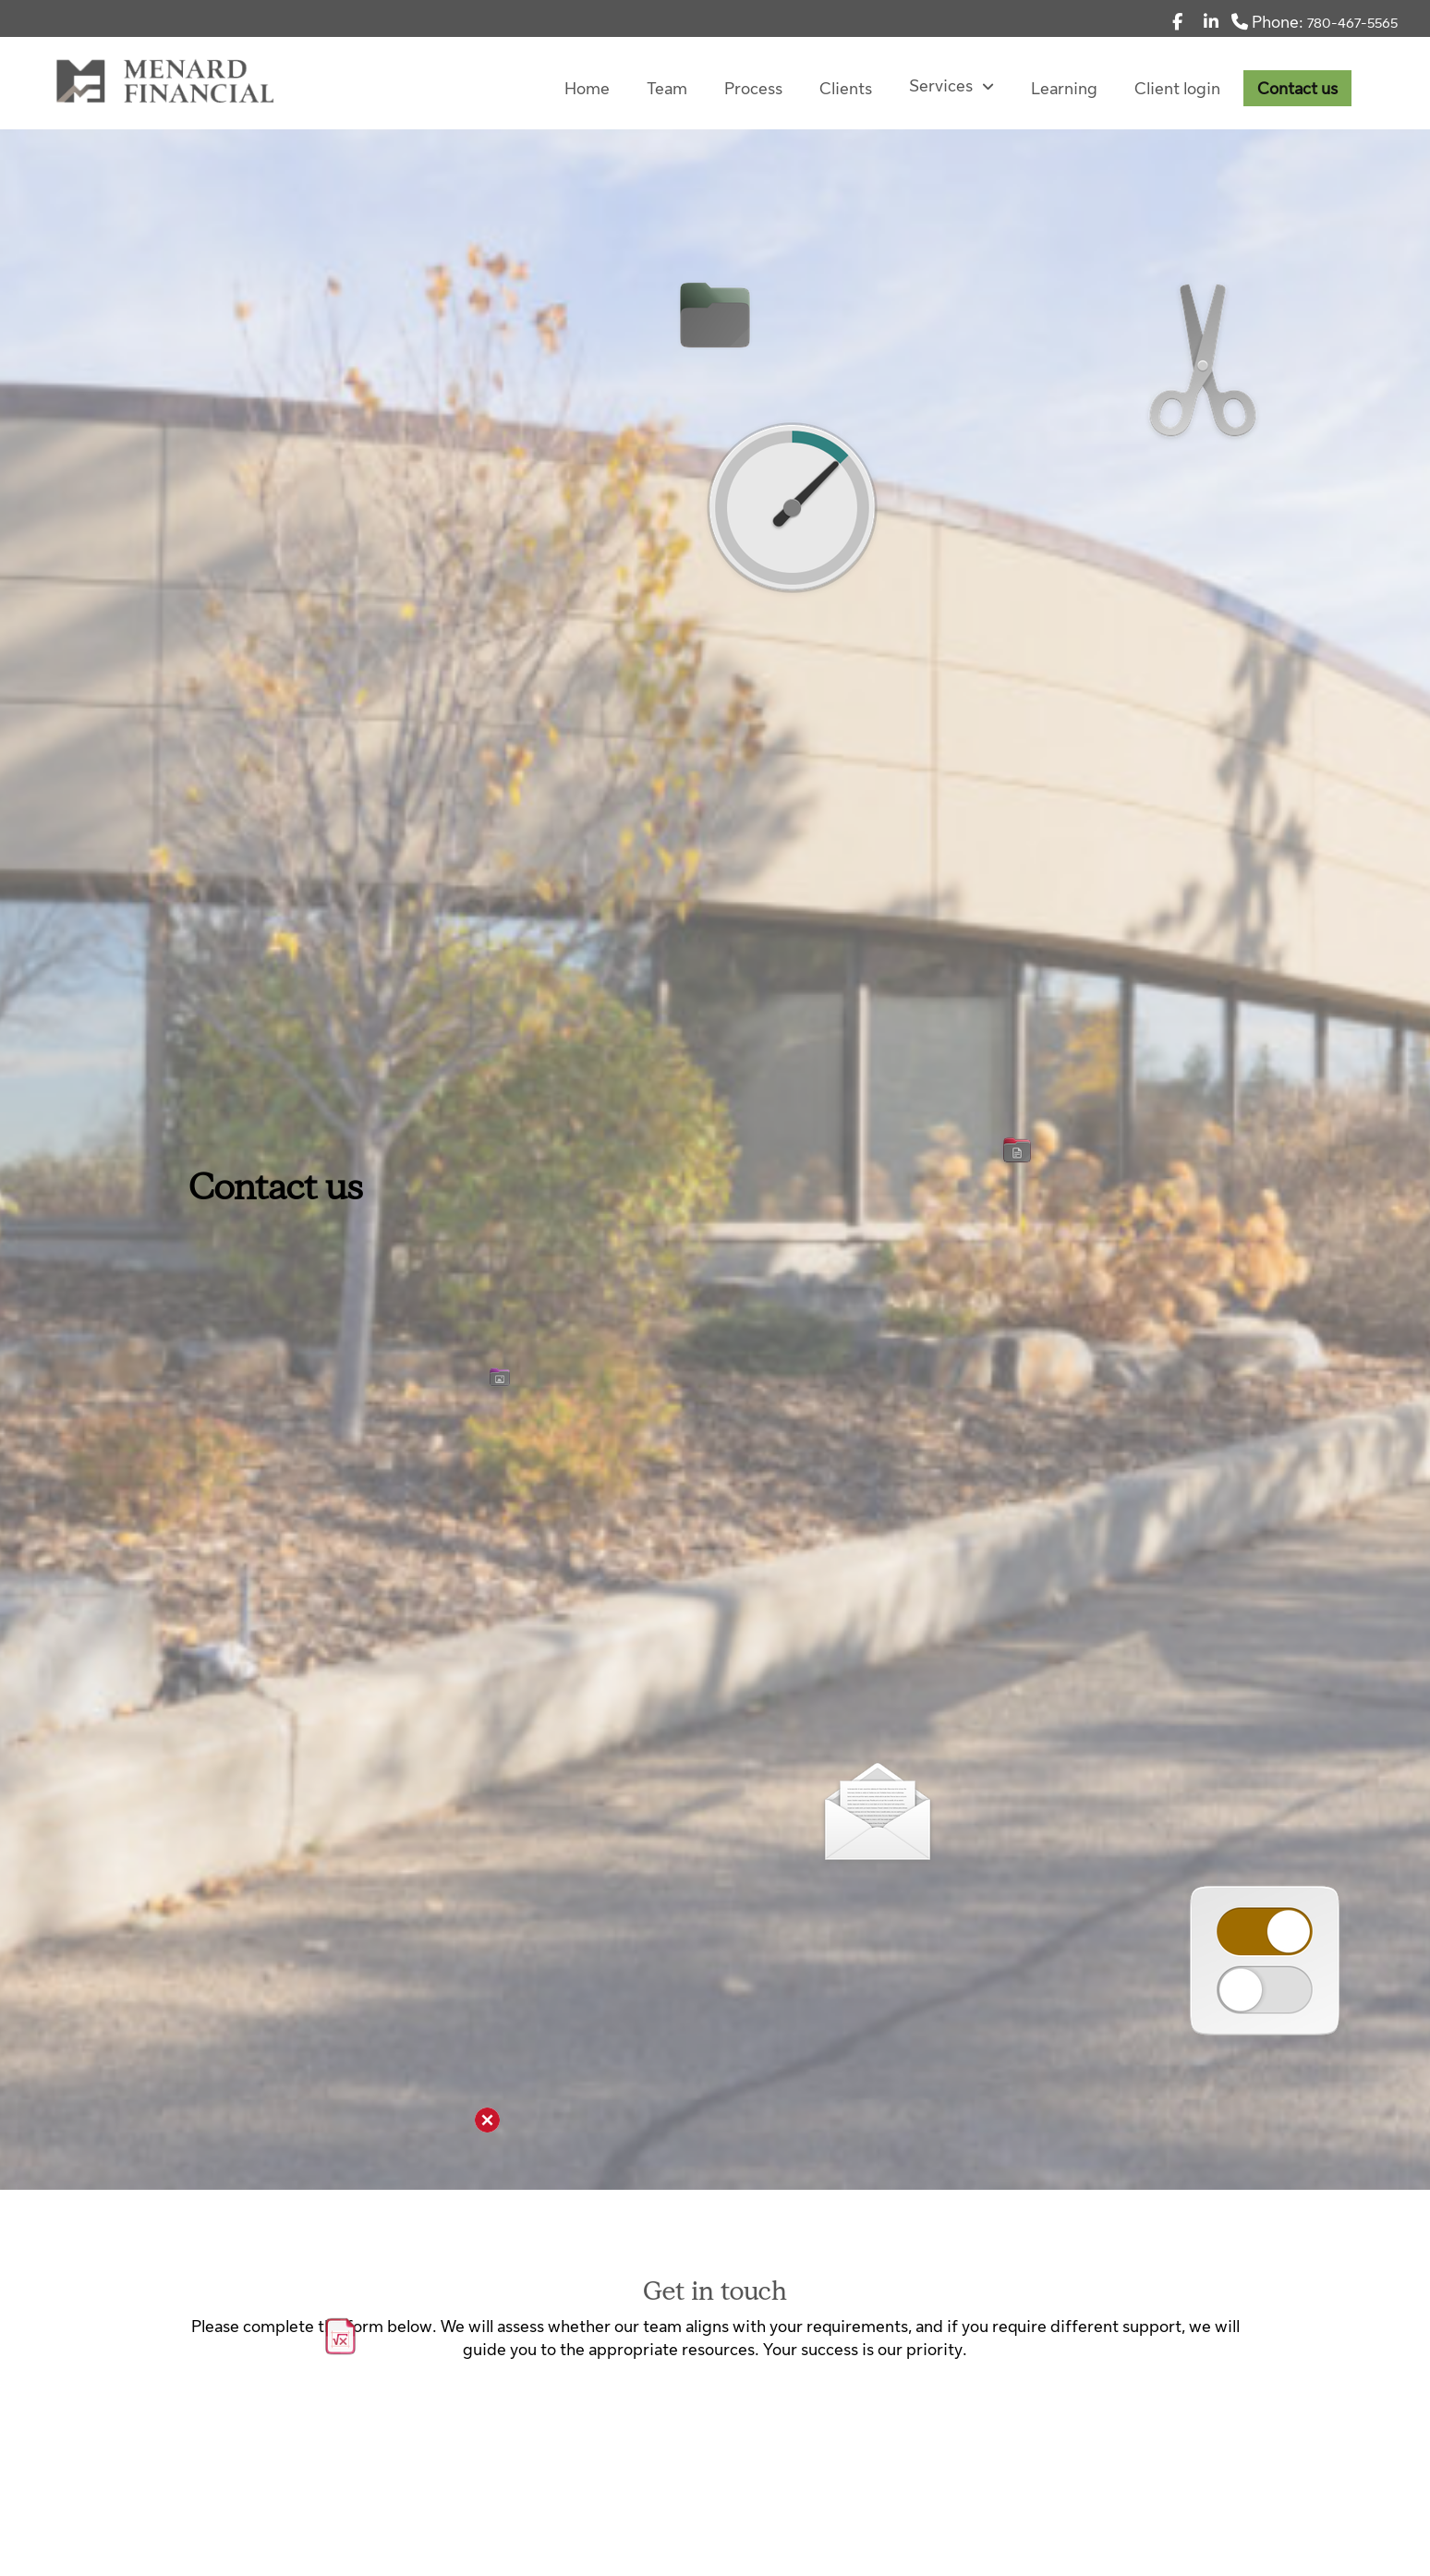  I want to click on an open folder in the file system, so click(715, 315).